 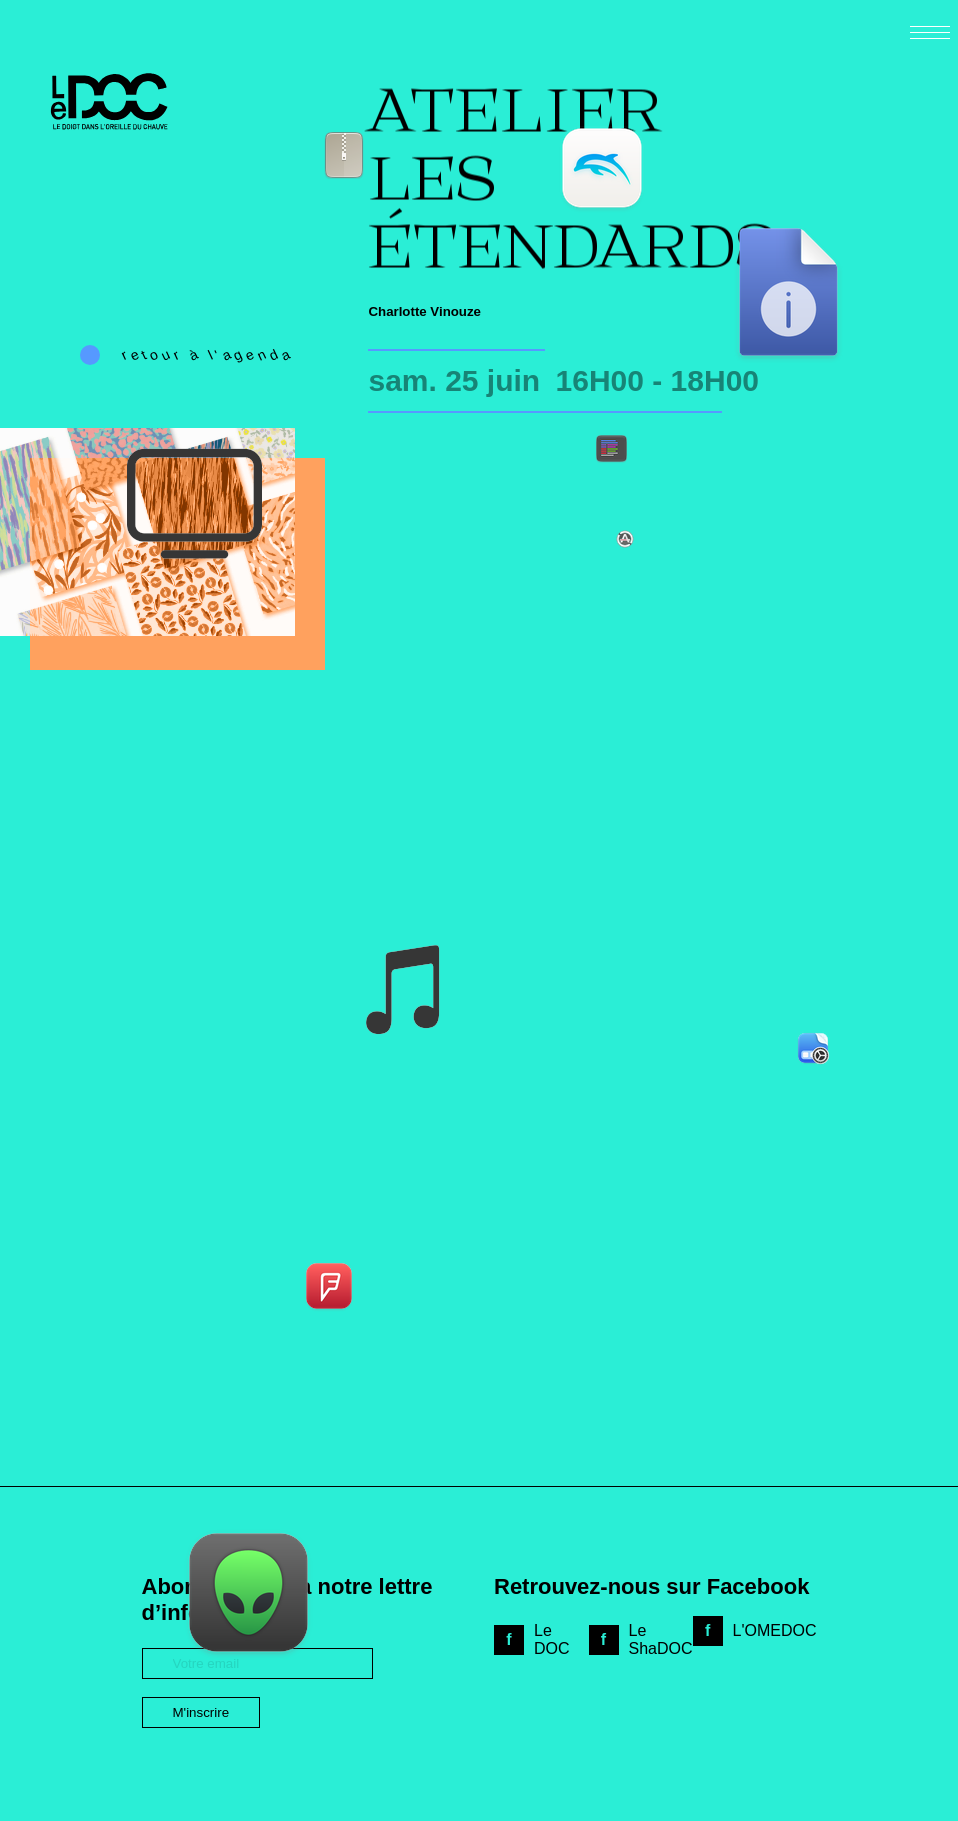 What do you see at coordinates (602, 168) in the screenshot?
I see `open dolphin emulator app` at bounding box center [602, 168].